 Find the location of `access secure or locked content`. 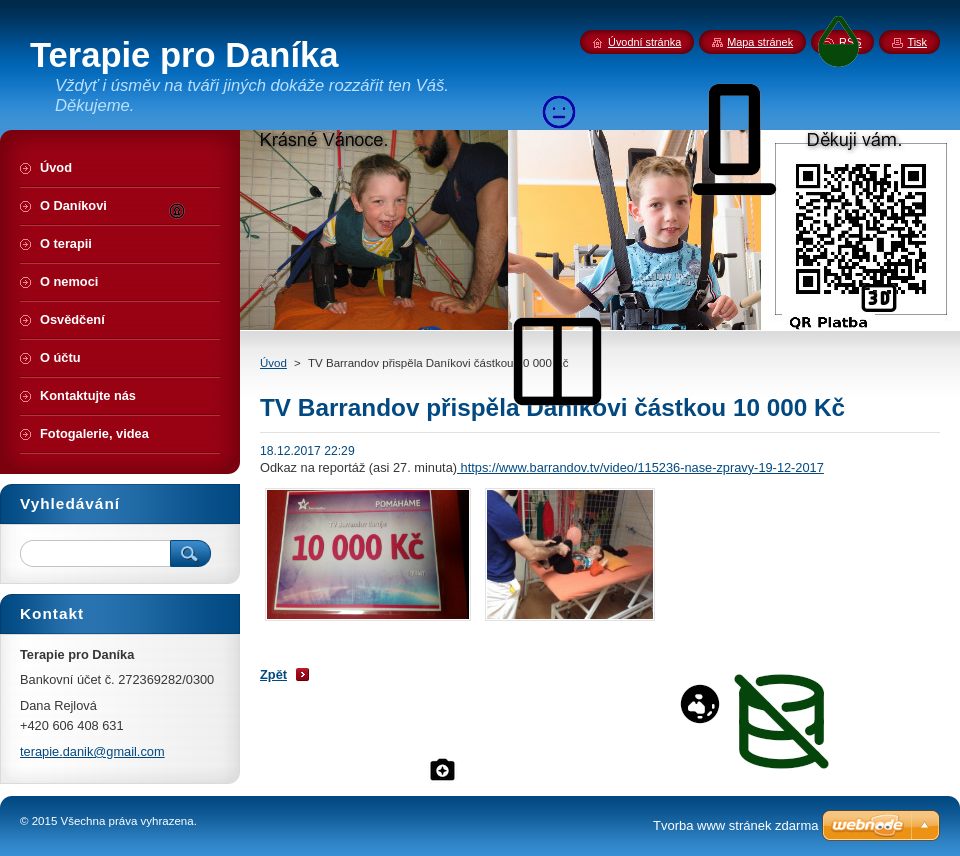

access secure or locked content is located at coordinates (177, 211).